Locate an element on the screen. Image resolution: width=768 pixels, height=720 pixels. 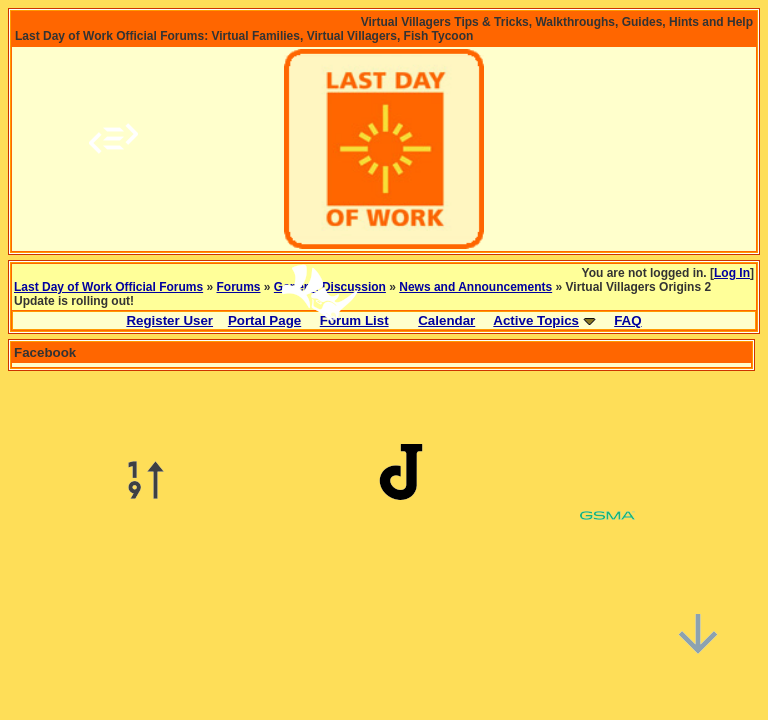
scroll down or view more content is located at coordinates (698, 634).